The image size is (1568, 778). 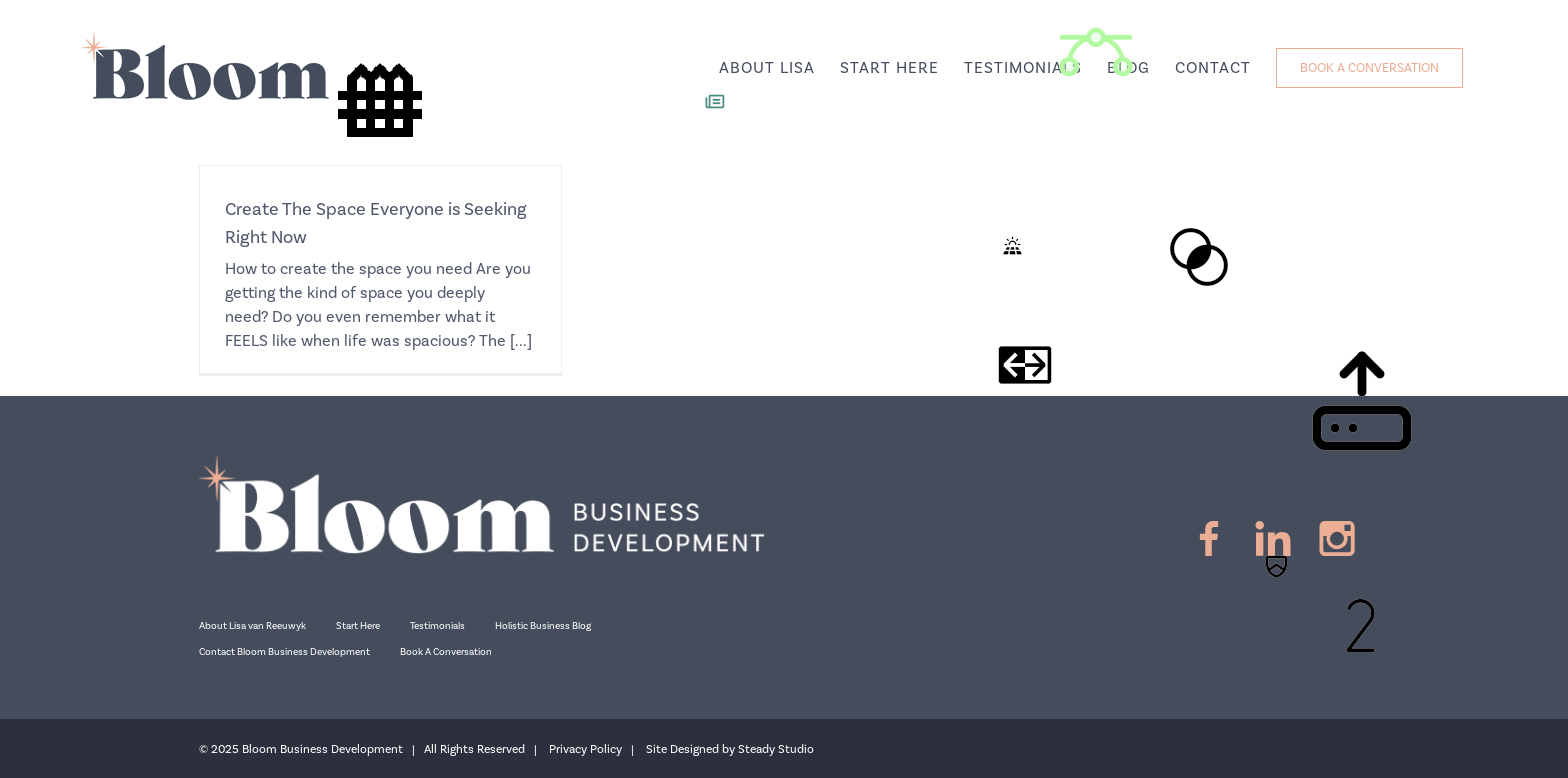 I want to click on view solar panel status or energy production, so click(x=1012, y=246).